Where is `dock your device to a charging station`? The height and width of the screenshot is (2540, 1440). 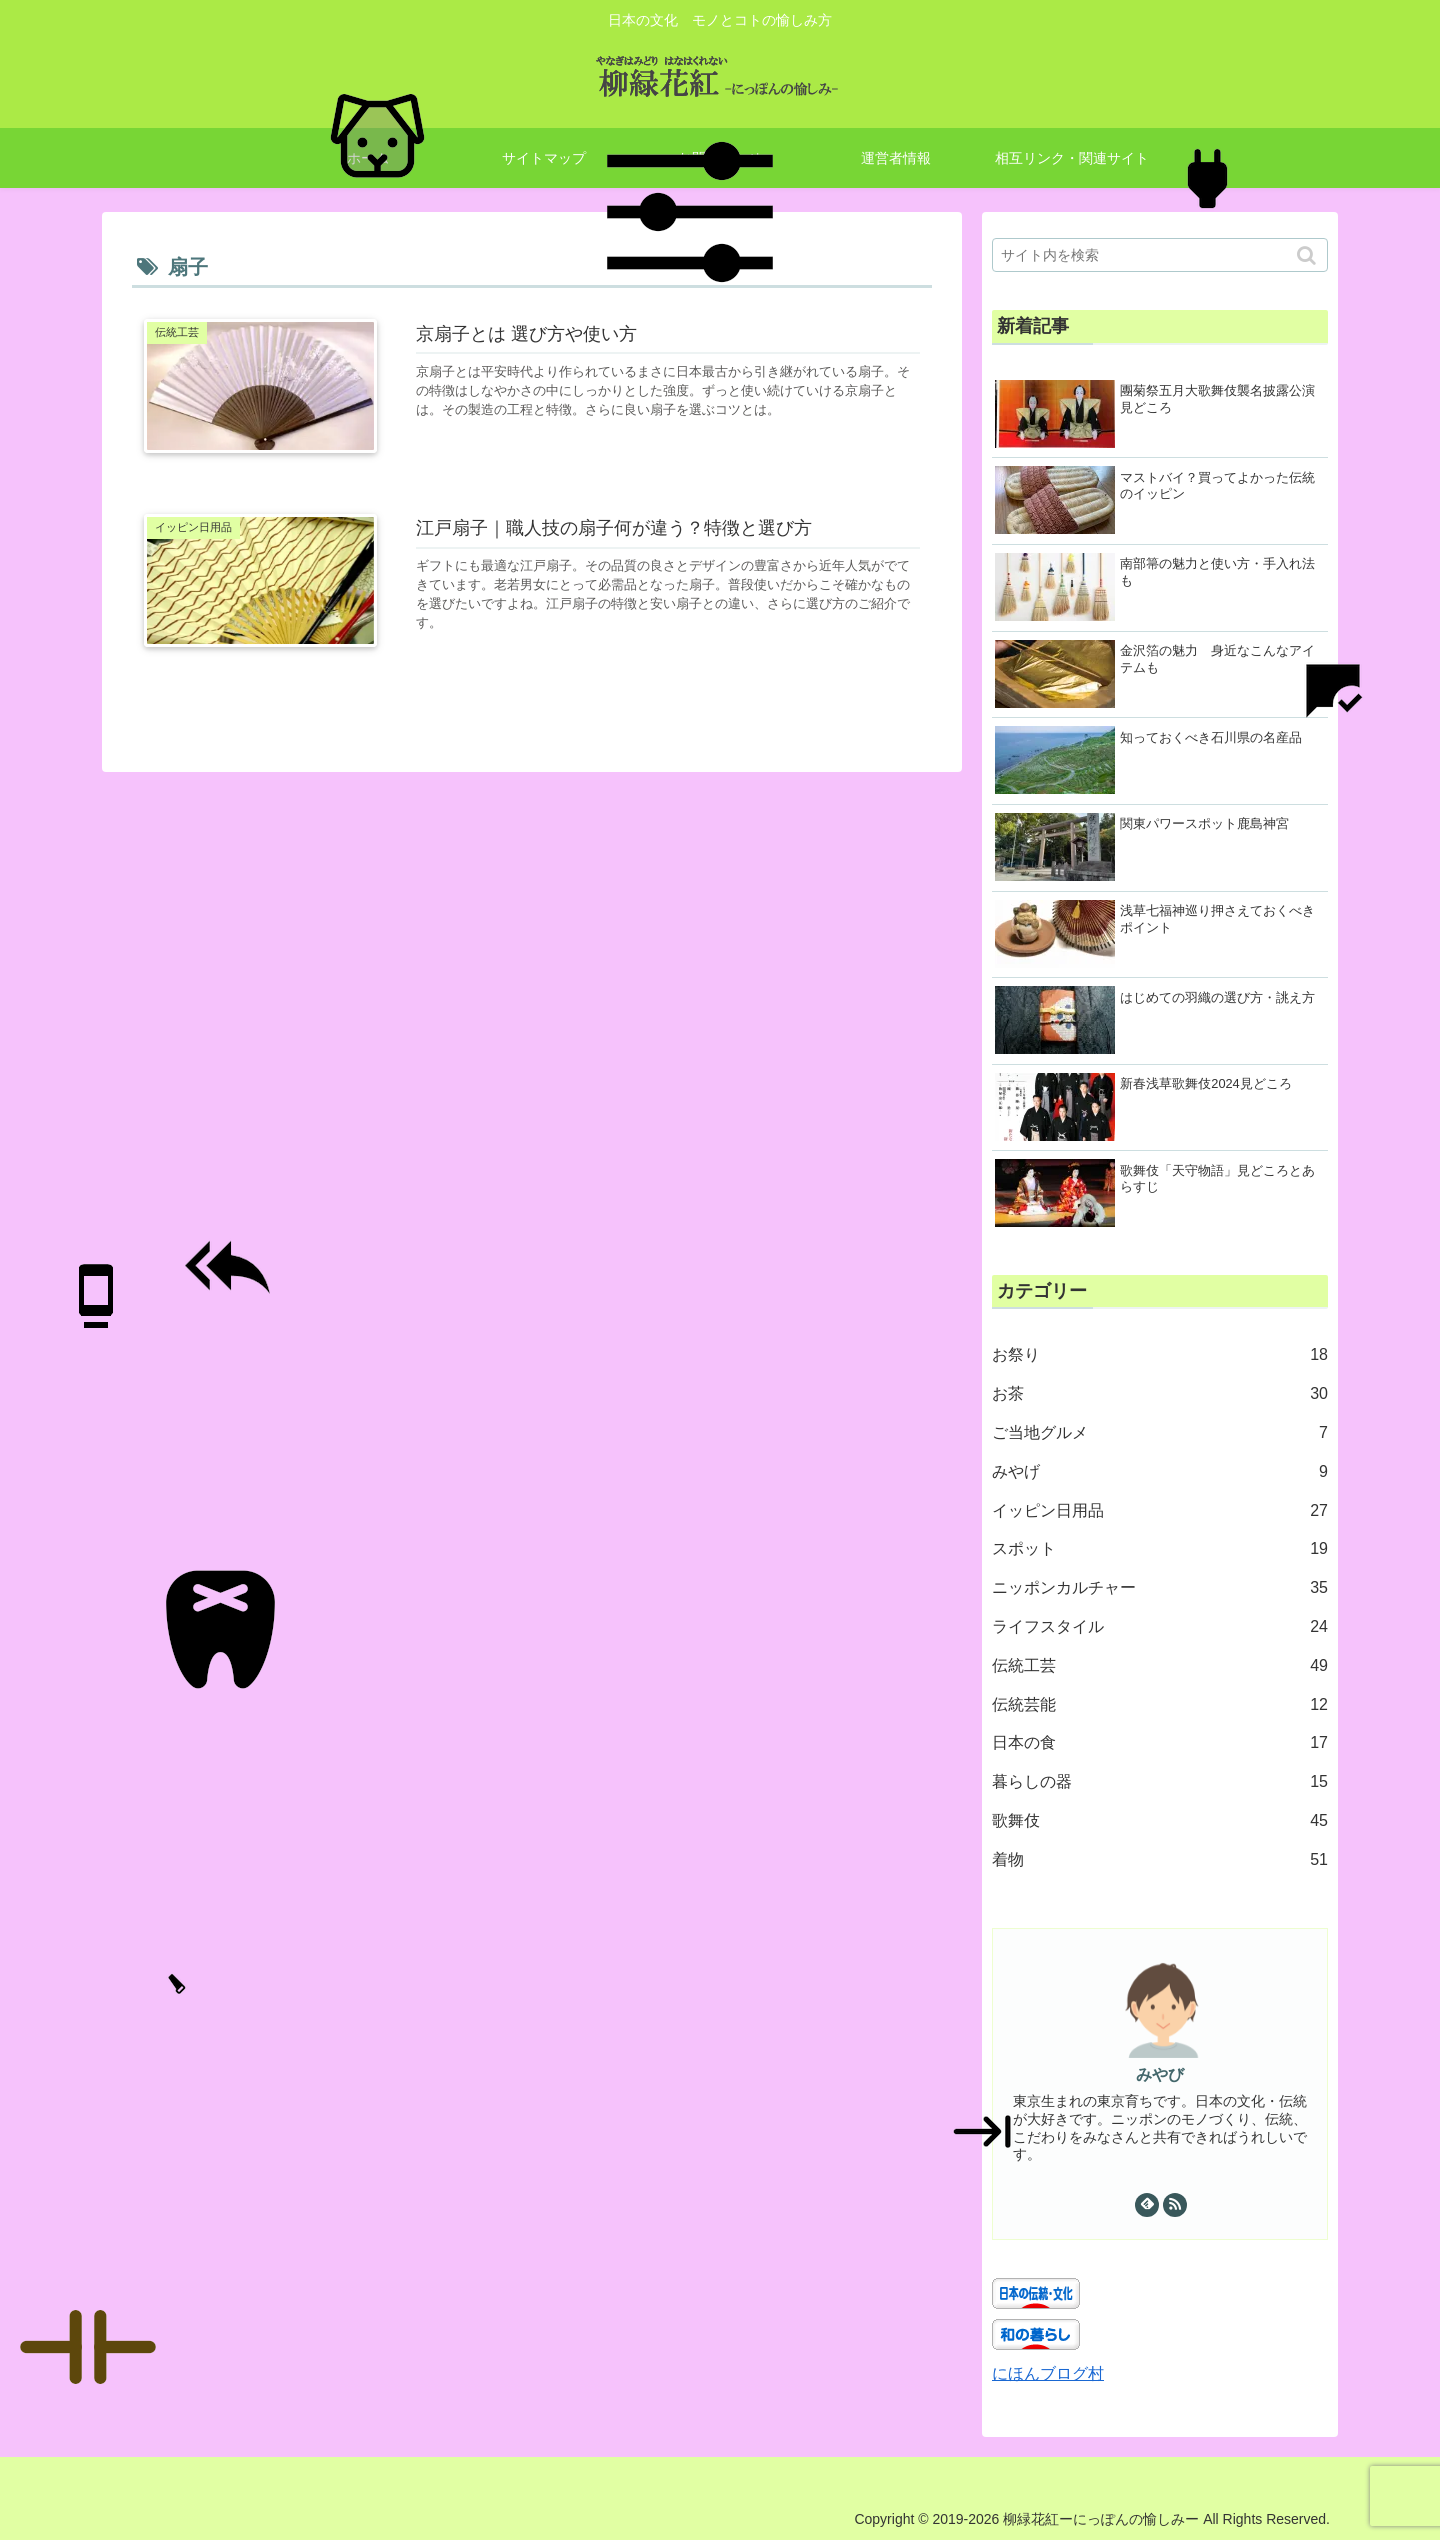 dock your device to a charging station is located at coordinates (96, 1296).